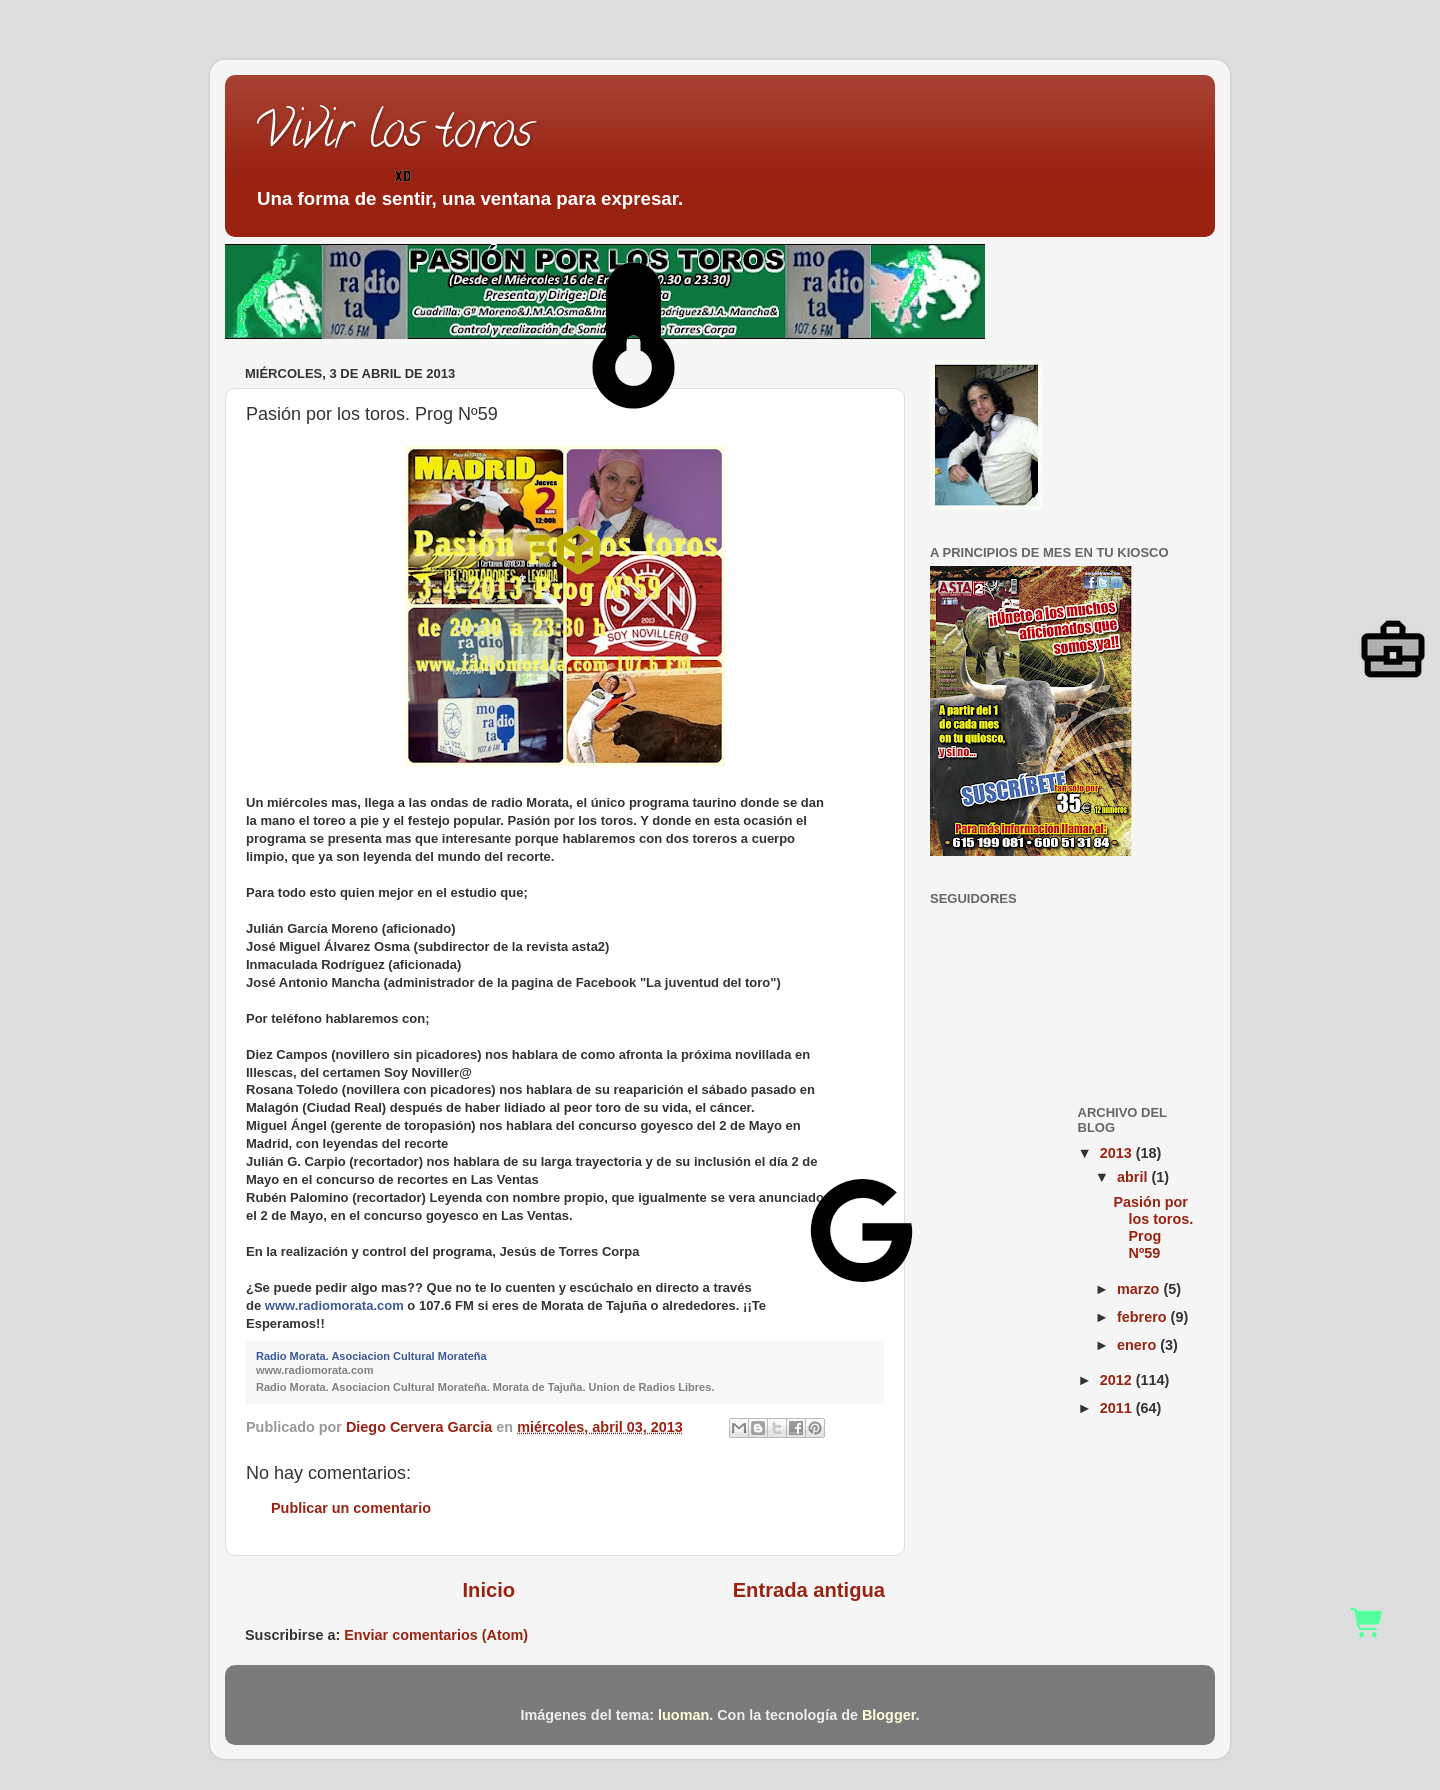 The image size is (1440, 1790). What do you see at coordinates (403, 176) in the screenshot?
I see `open Adobe XD design file` at bounding box center [403, 176].